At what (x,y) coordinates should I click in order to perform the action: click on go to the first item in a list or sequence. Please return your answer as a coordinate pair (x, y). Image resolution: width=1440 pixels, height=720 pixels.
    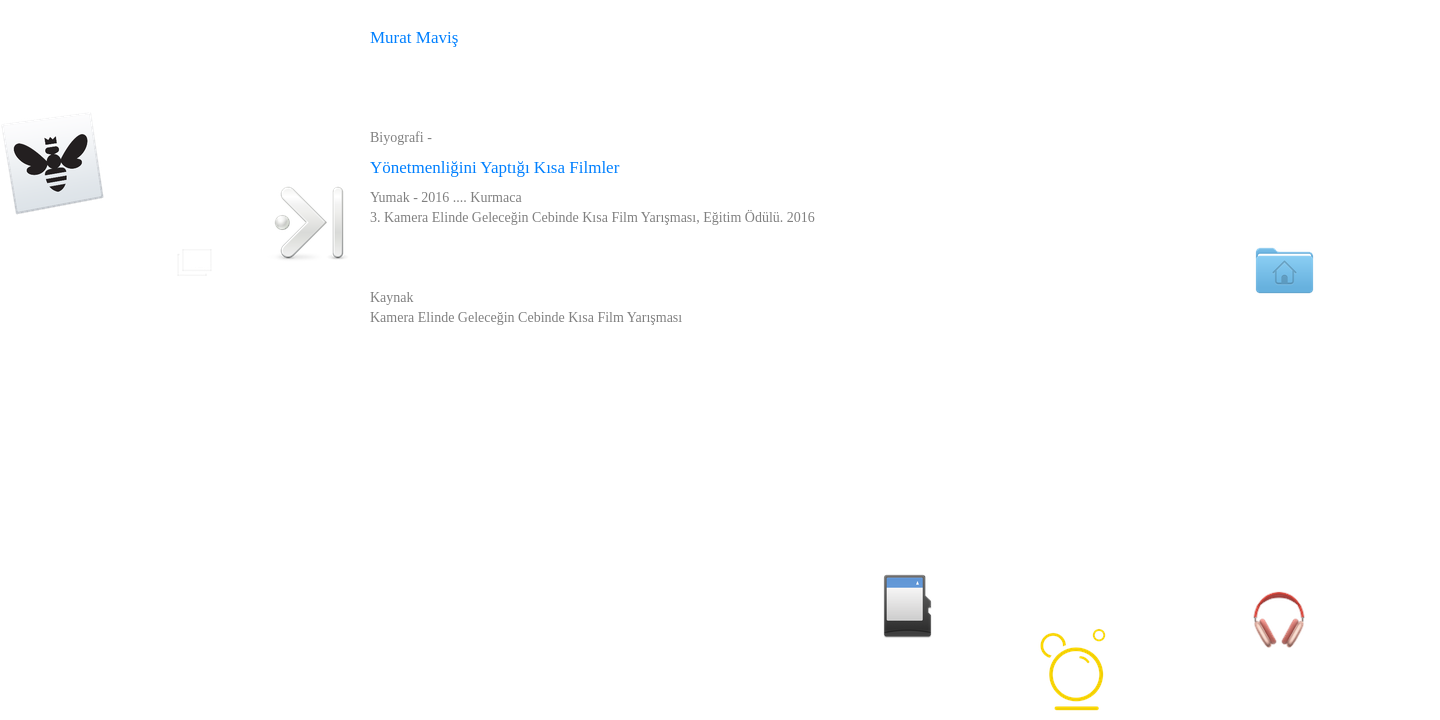
    Looking at the image, I should click on (310, 222).